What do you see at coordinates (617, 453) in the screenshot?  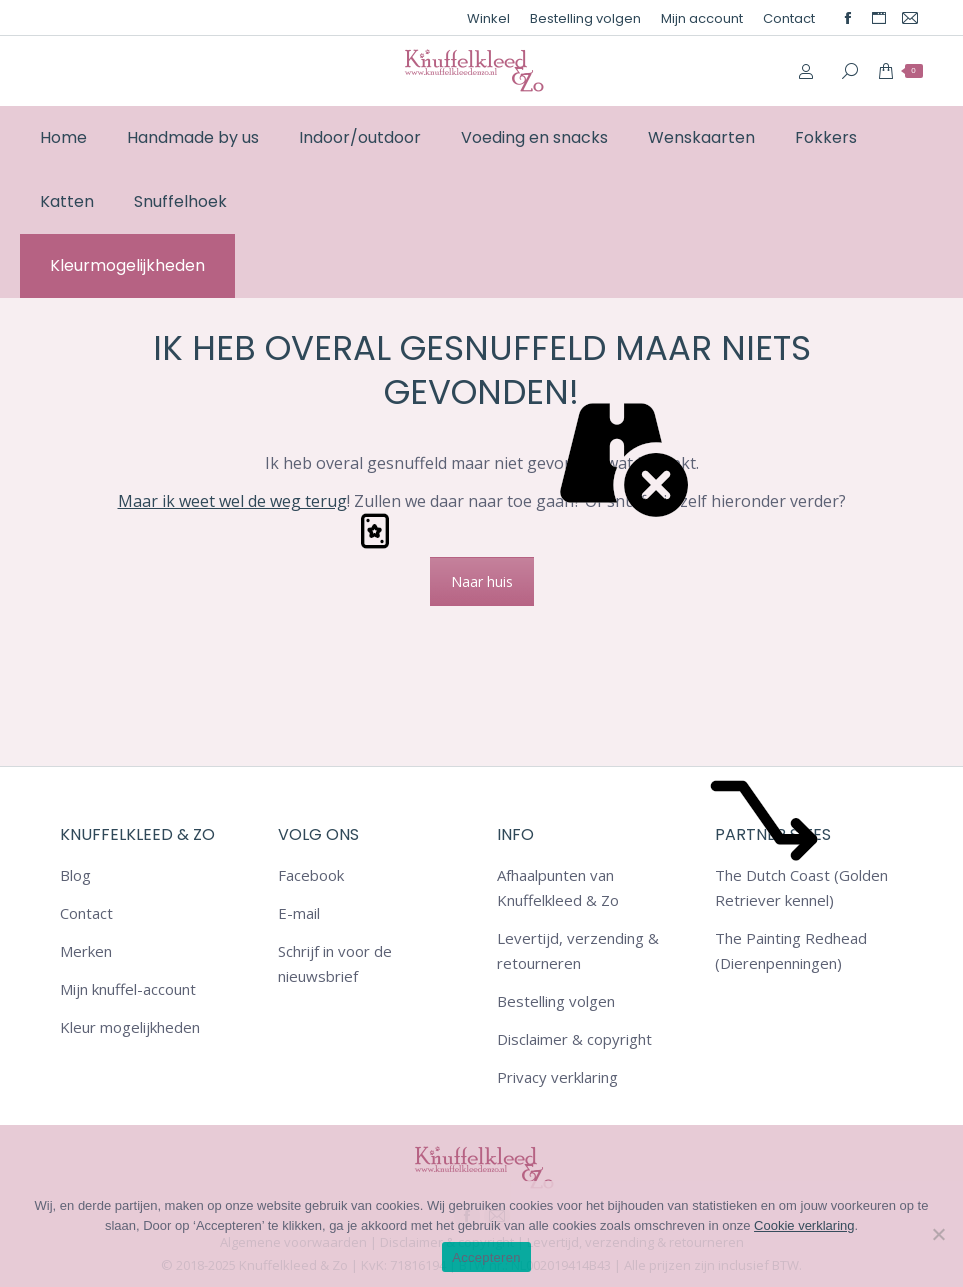 I see `road closure or blocked route` at bounding box center [617, 453].